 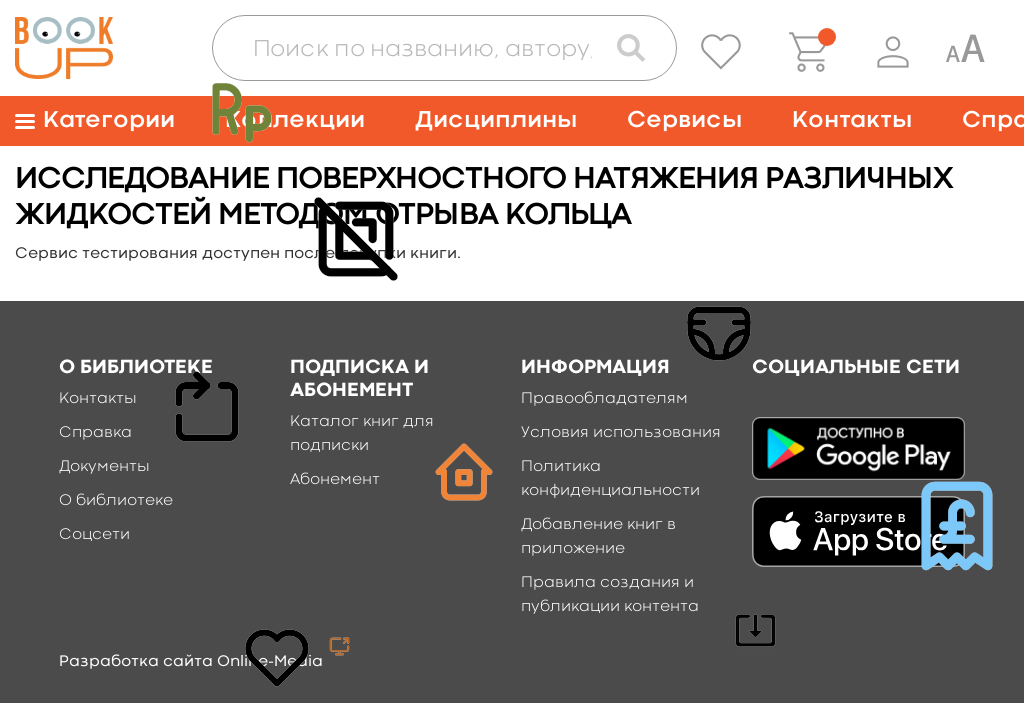 I want to click on download a system update, so click(x=755, y=630).